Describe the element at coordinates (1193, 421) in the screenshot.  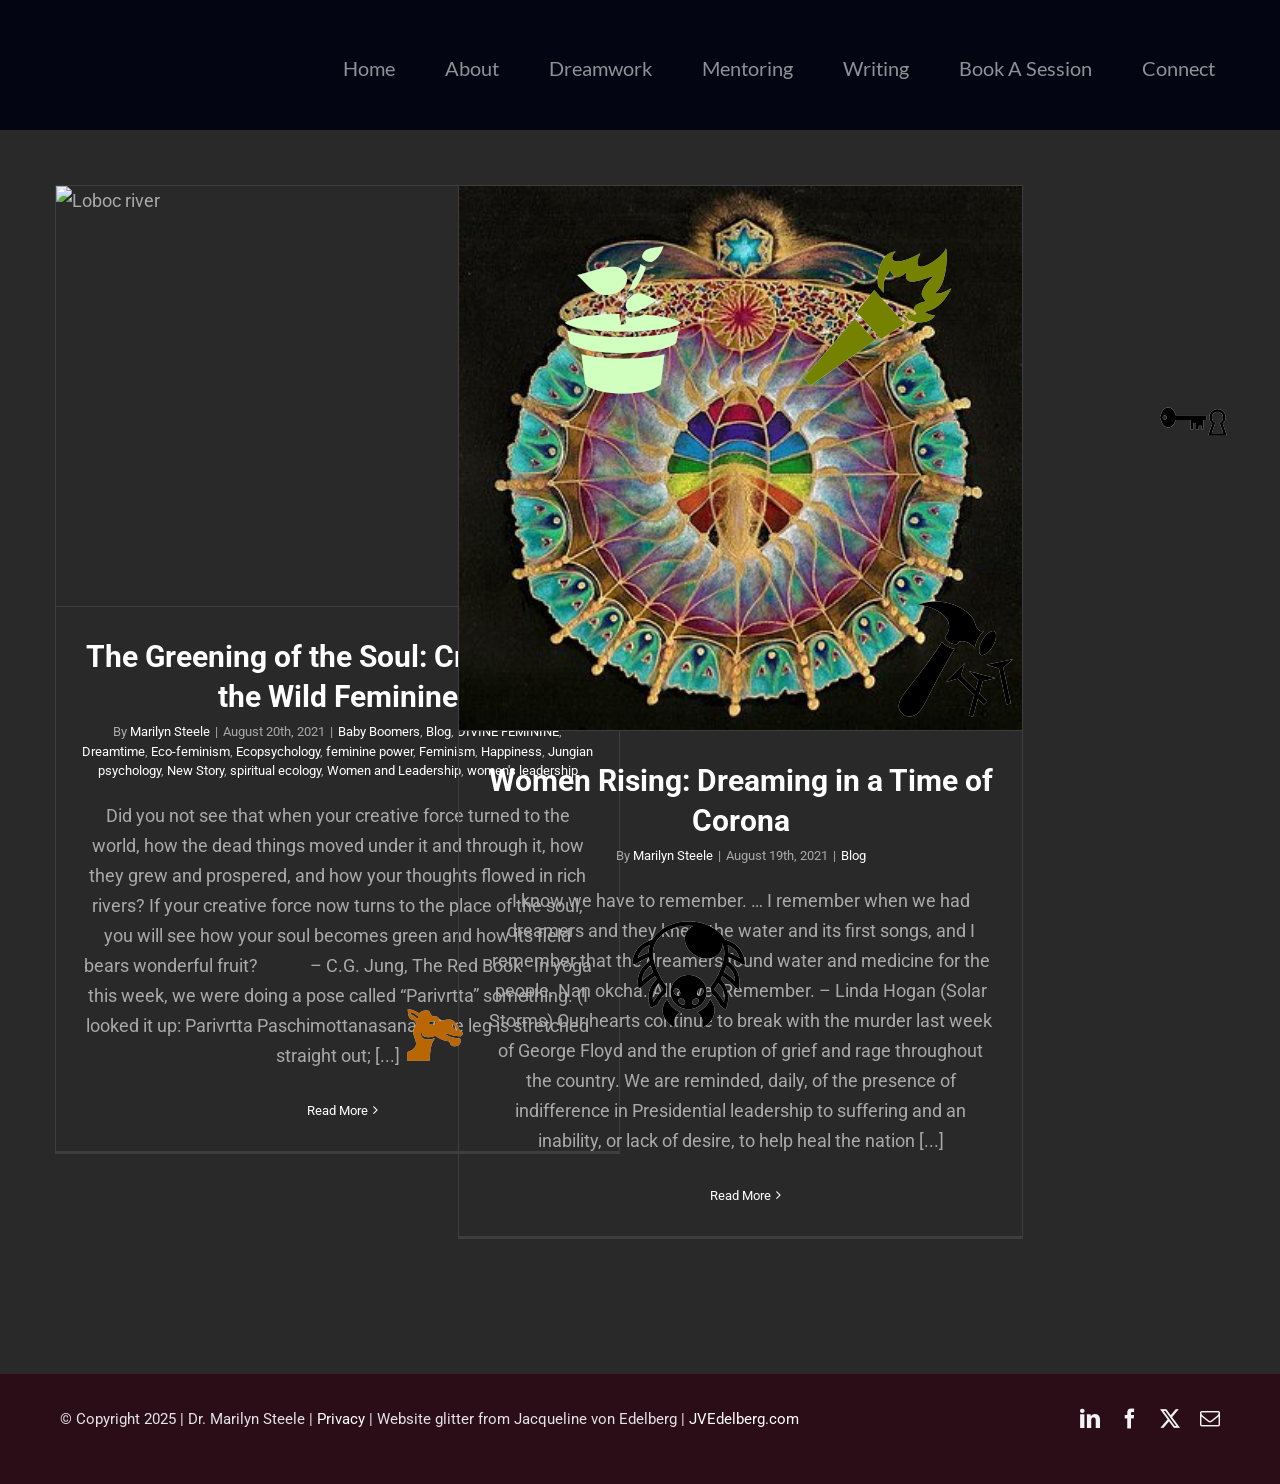
I see `unlock a secured item or feature` at that location.